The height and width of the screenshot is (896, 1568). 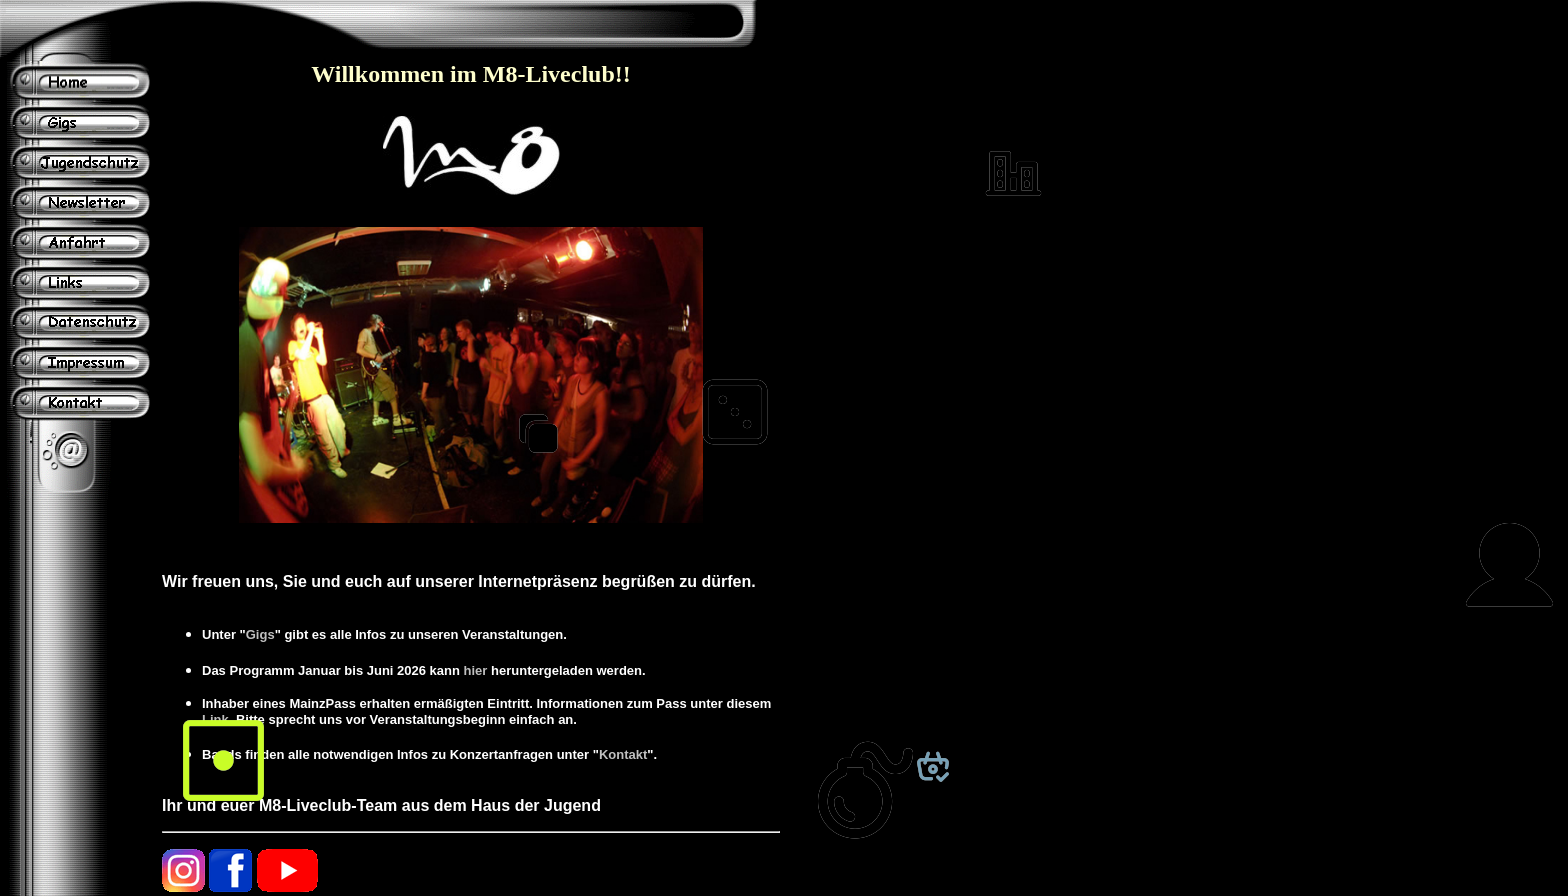 I want to click on copy to clipboard, so click(x=538, y=433).